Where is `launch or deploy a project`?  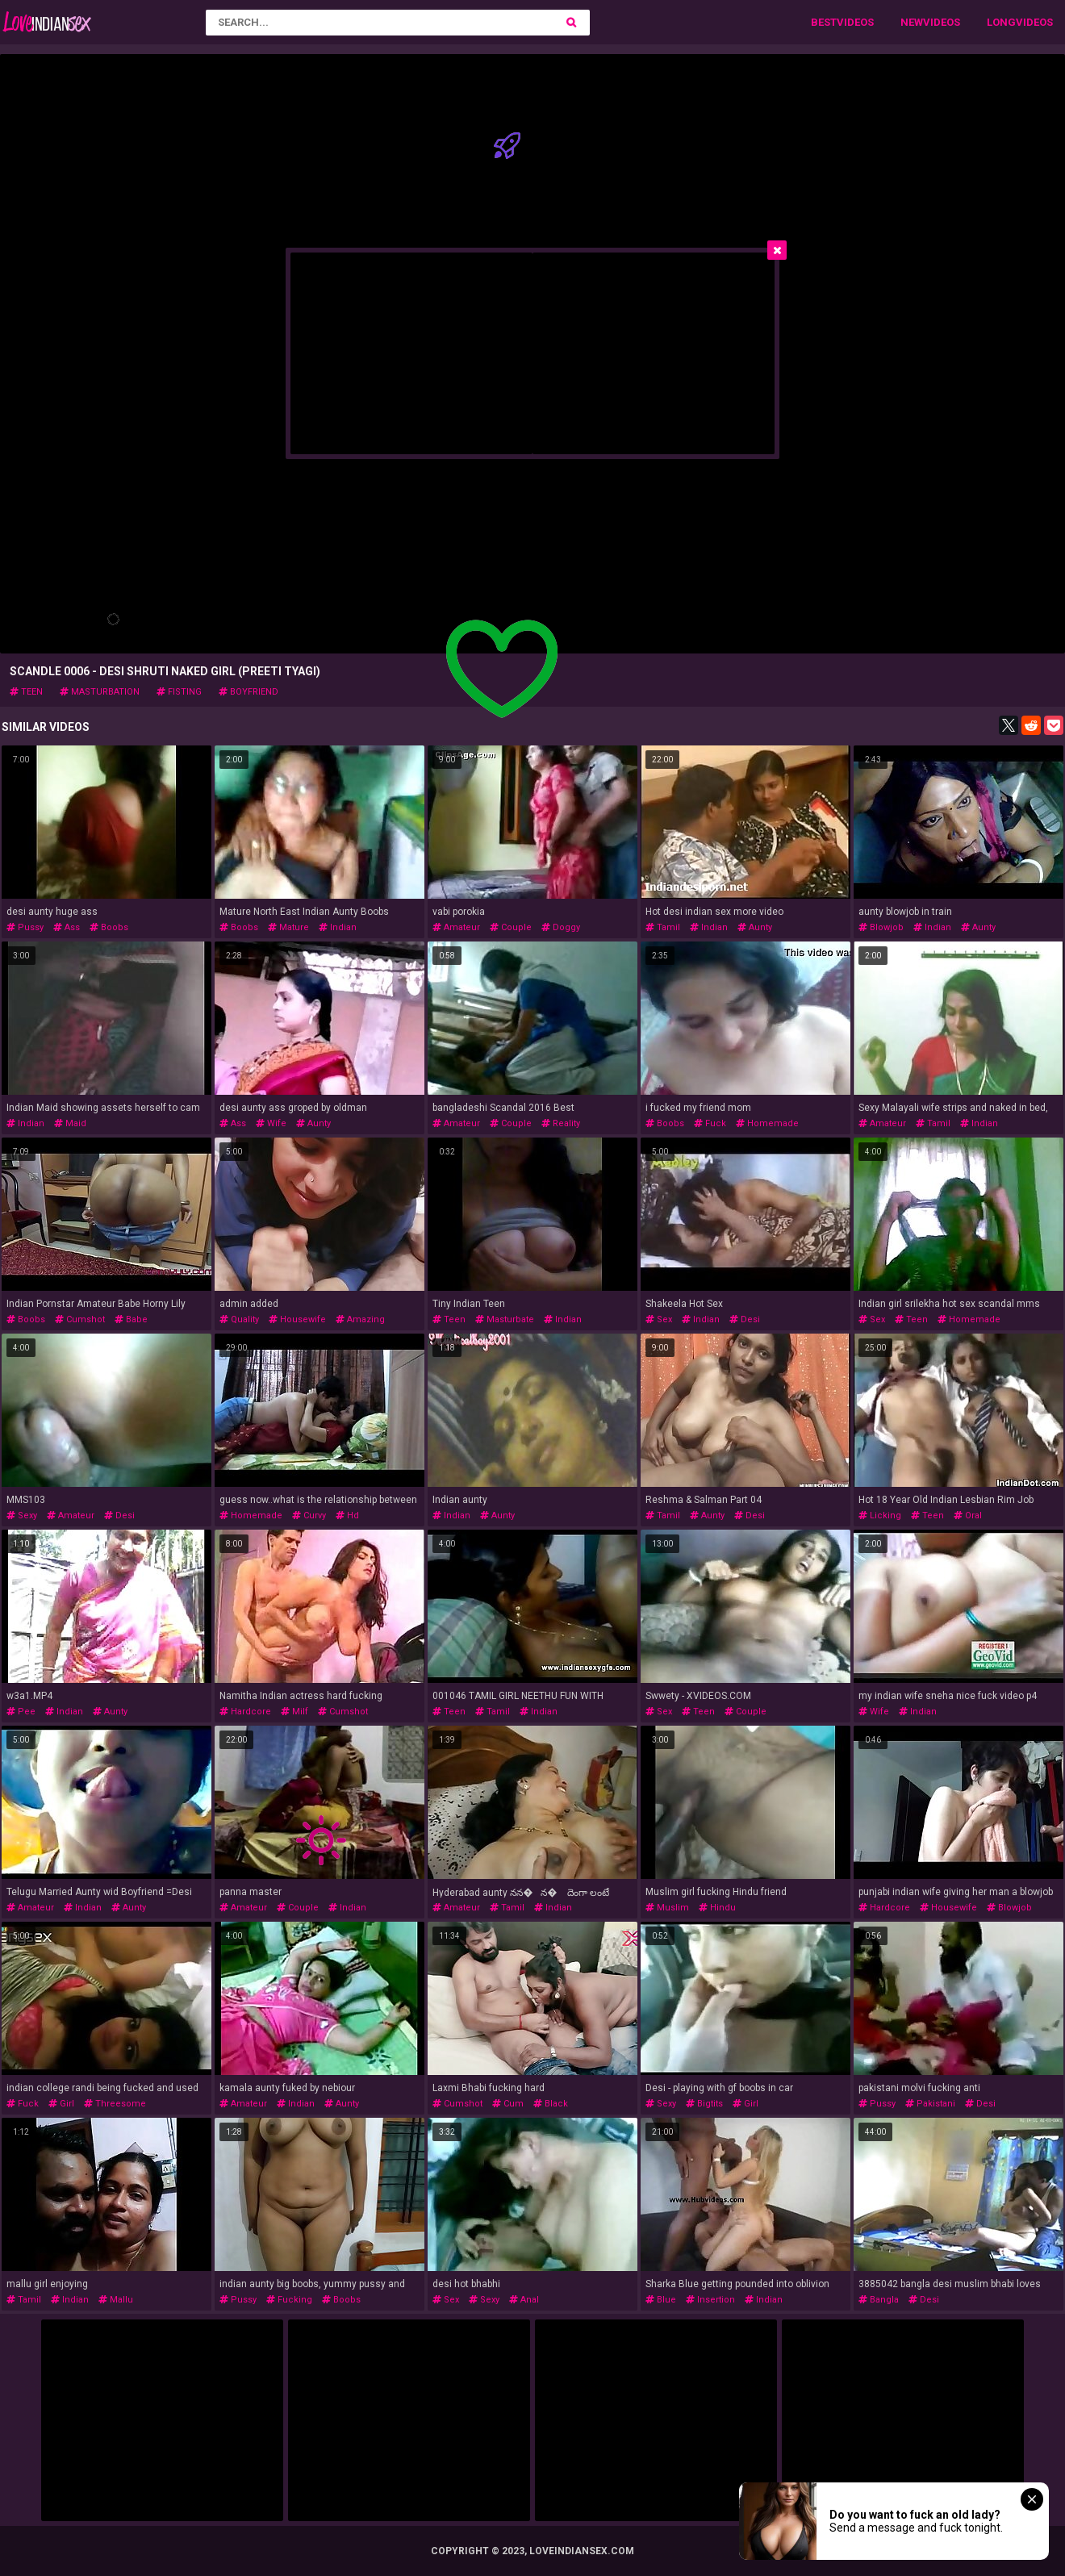 launch or deploy a project is located at coordinates (507, 145).